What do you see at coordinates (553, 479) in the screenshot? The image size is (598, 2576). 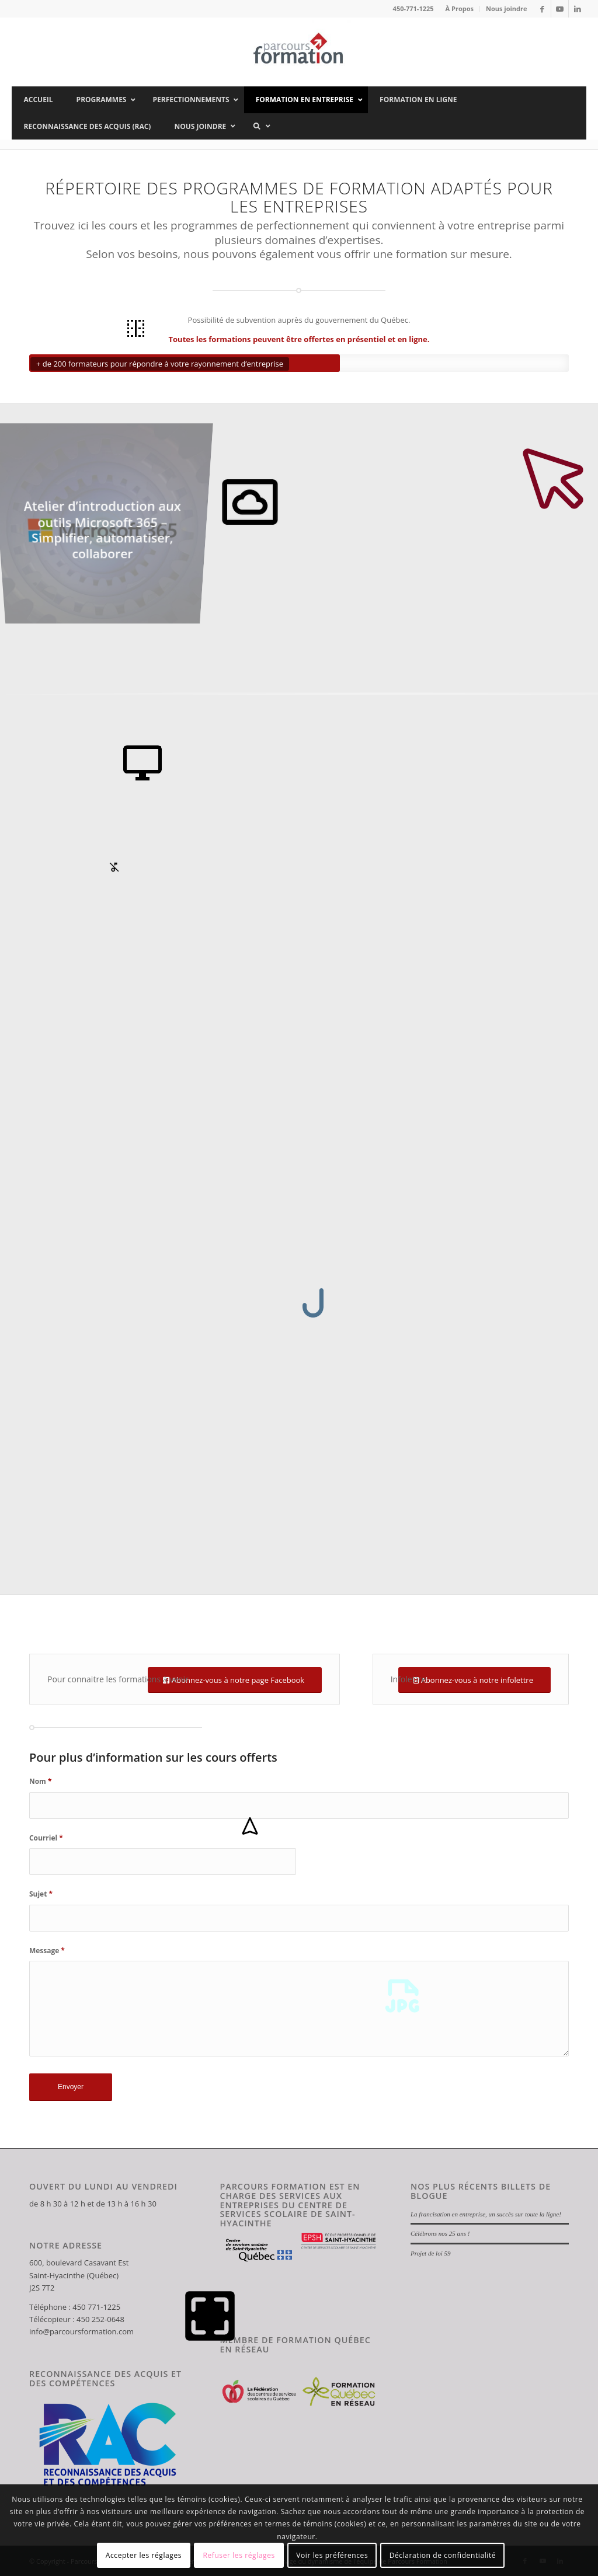 I see `mouse cursor or pointer indicator` at bounding box center [553, 479].